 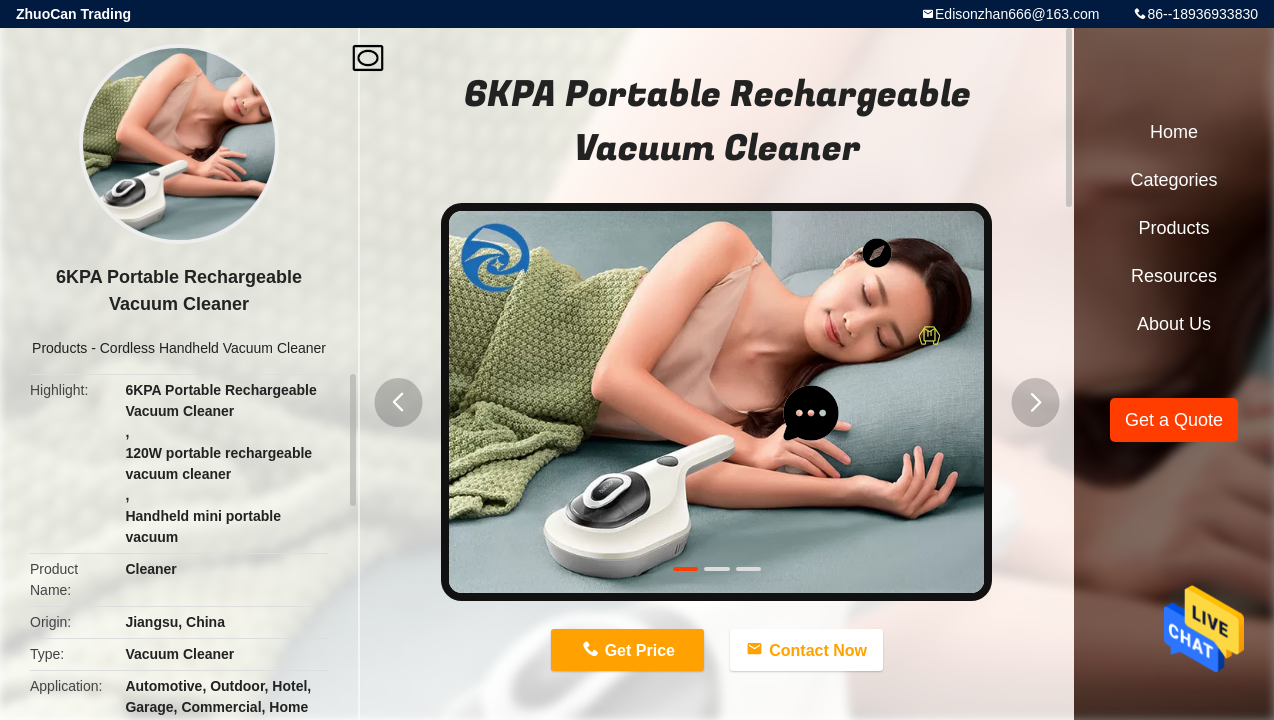 I want to click on apply vignette effect to photo, so click(x=368, y=58).